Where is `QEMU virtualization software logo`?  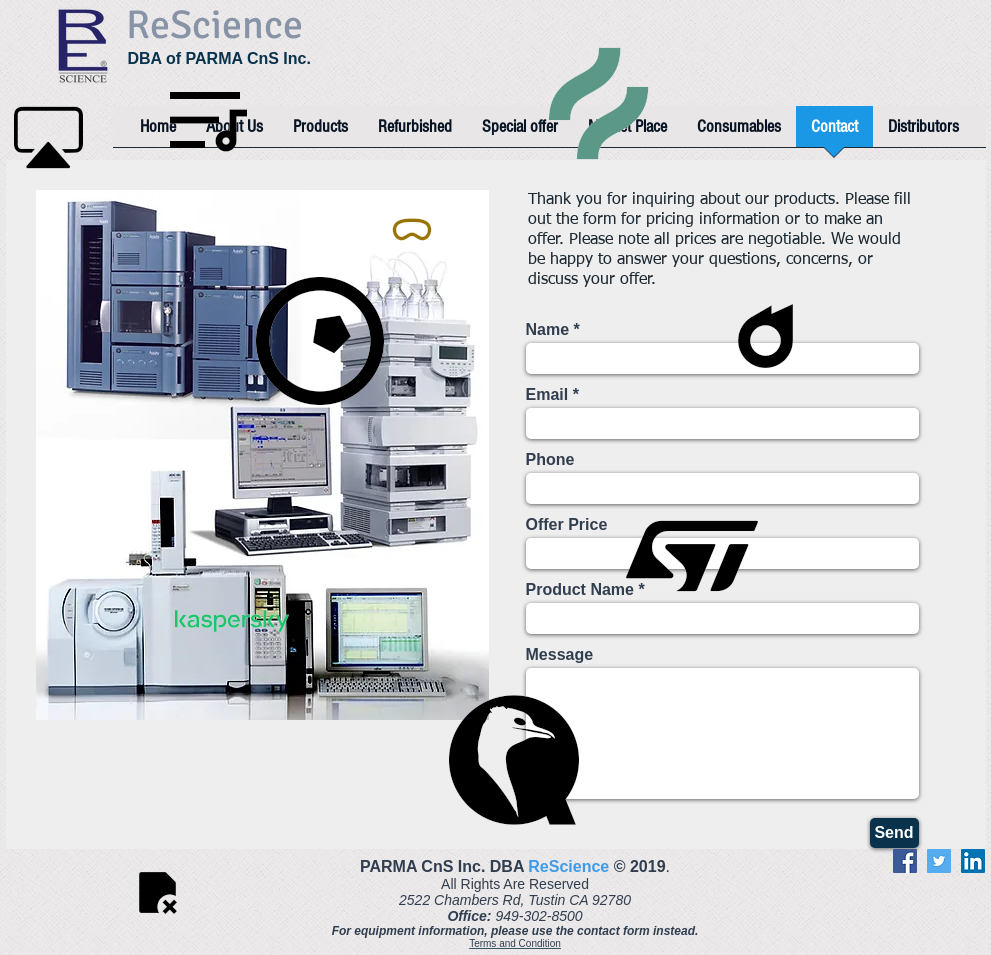
QEMU virtualization software logo is located at coordinates (514, 760).